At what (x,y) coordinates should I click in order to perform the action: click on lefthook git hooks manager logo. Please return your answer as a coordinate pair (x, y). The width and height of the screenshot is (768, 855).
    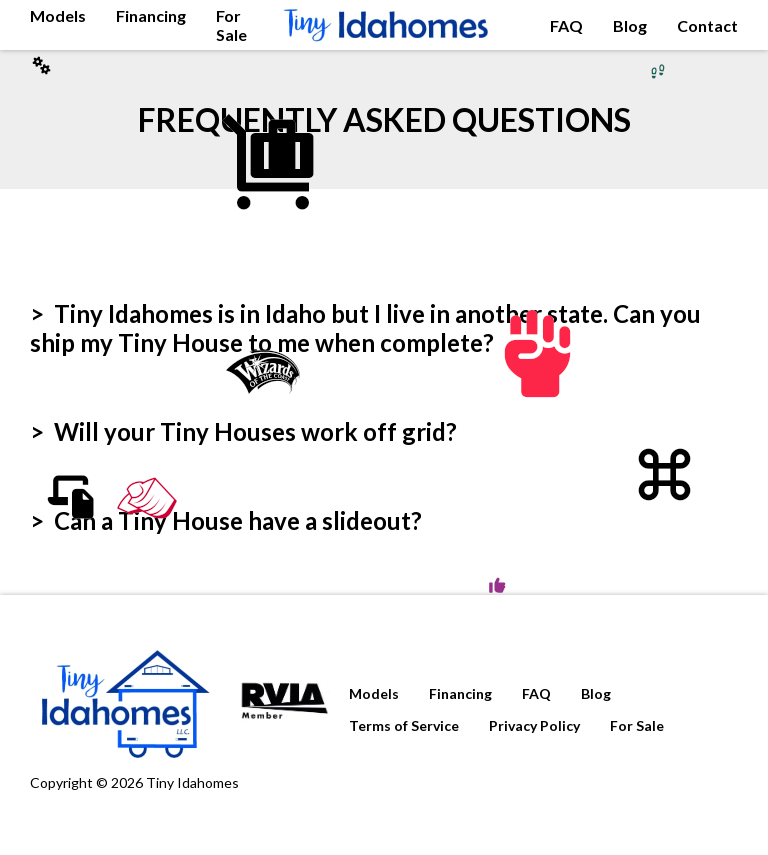
    Looking at the image, I should click on (147, 498).